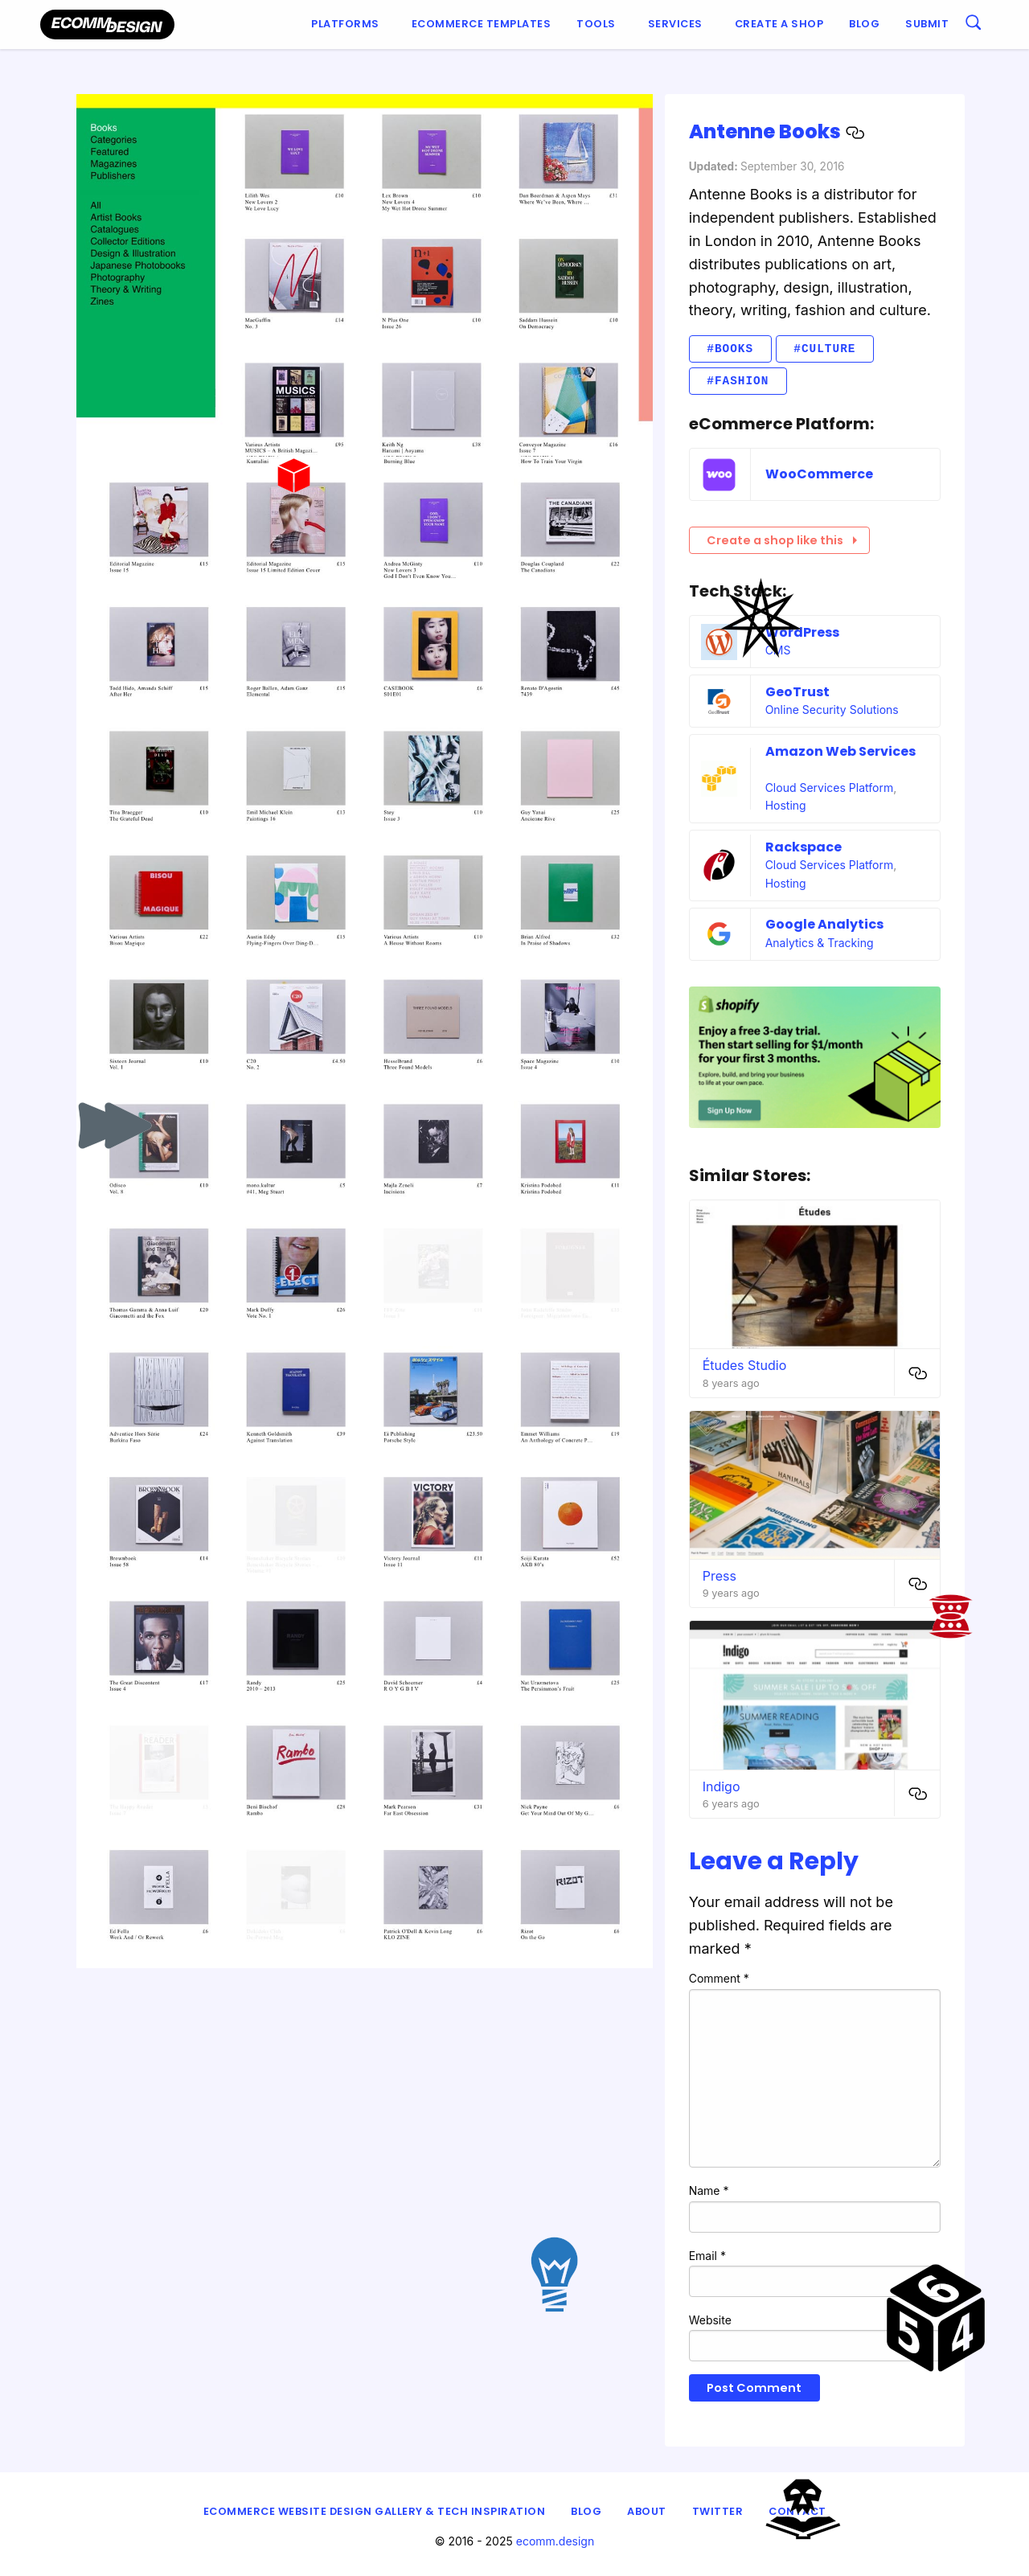 The image size is (1029, 2576). What do you see at coordinates (936, 2319) in the screenshot?
I see `roll the dice or take a random action` at bounding box center [936, 2319].